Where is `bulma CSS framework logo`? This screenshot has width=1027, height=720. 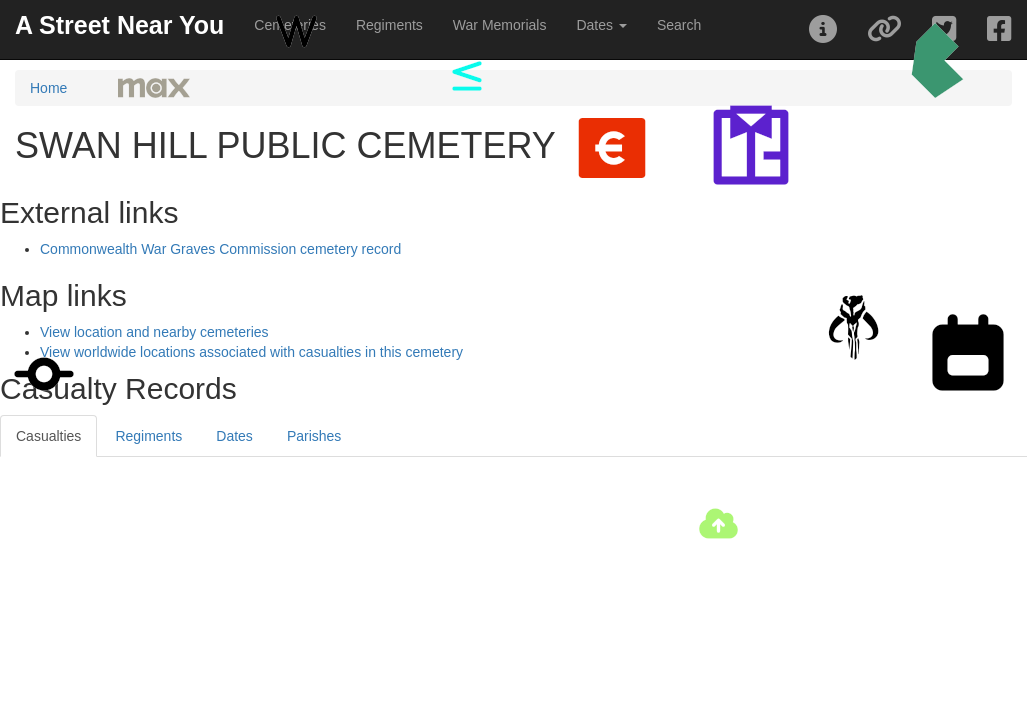 bulma CSS framework logo is located at coordinates (937, 60).